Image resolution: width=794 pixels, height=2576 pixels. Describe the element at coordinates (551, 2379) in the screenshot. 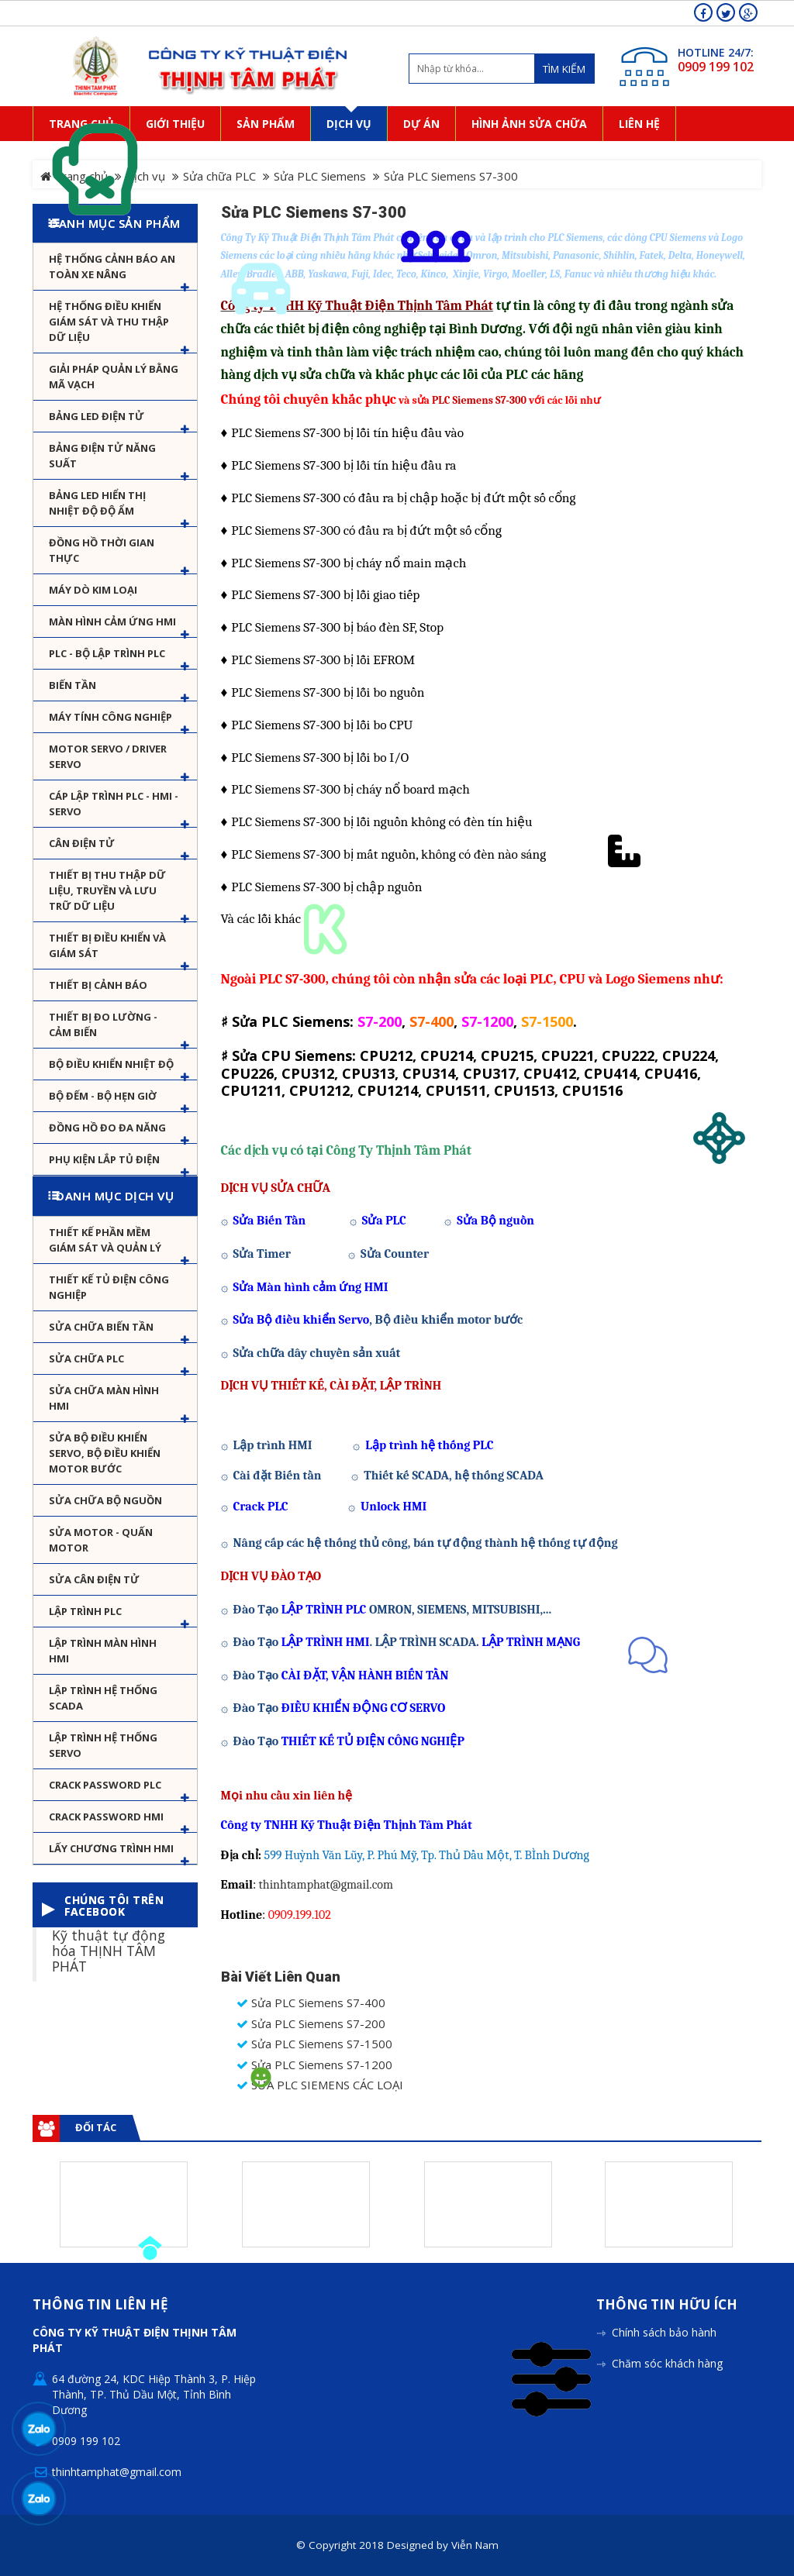

I see `adjust settings or preferences` at that location.